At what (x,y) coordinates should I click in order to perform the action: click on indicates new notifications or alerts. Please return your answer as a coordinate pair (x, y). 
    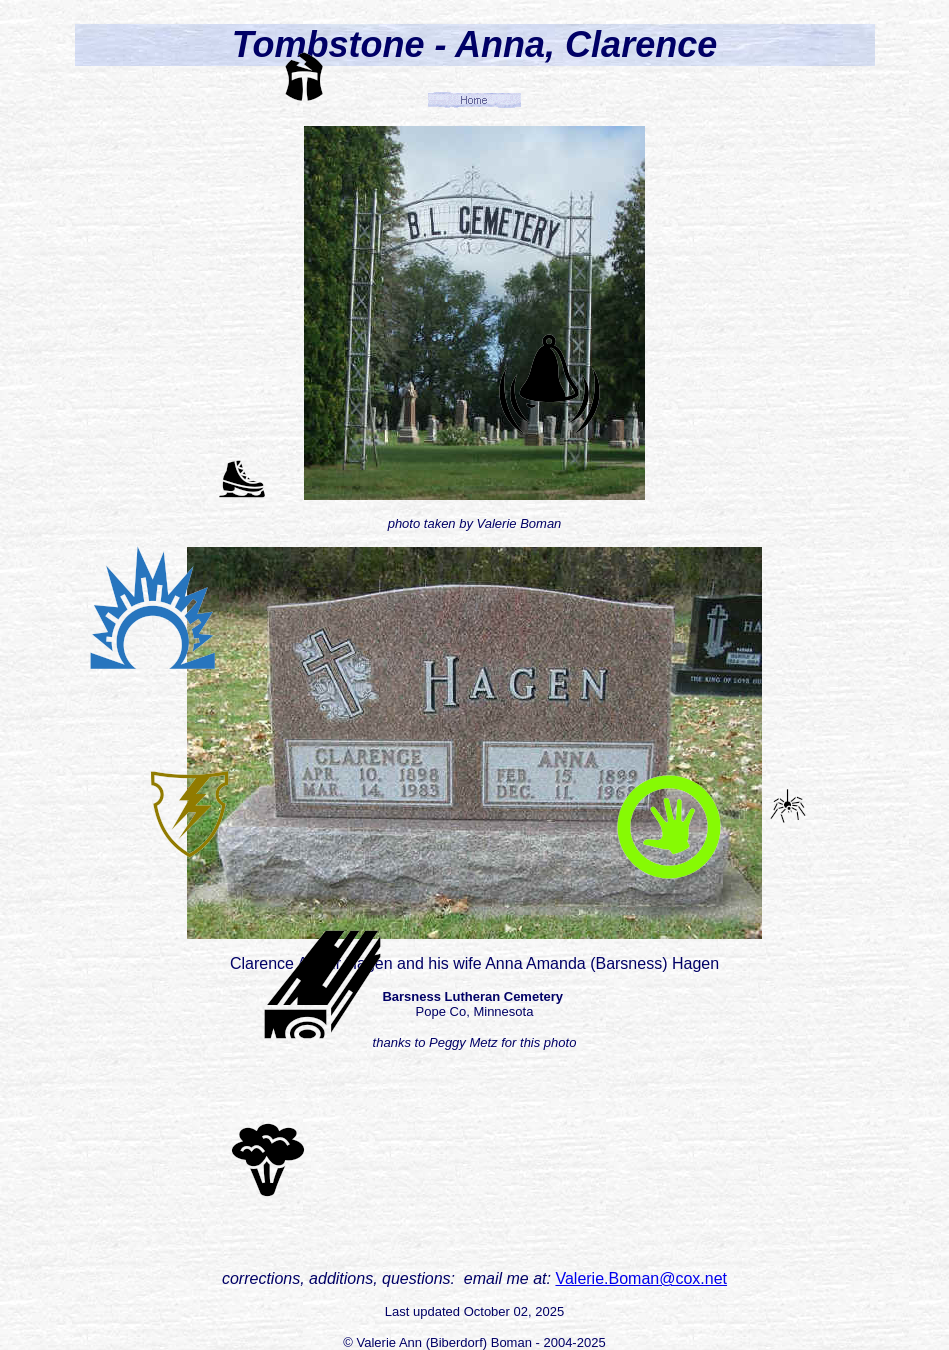
    Looking at the image, I should click on (549, 383).